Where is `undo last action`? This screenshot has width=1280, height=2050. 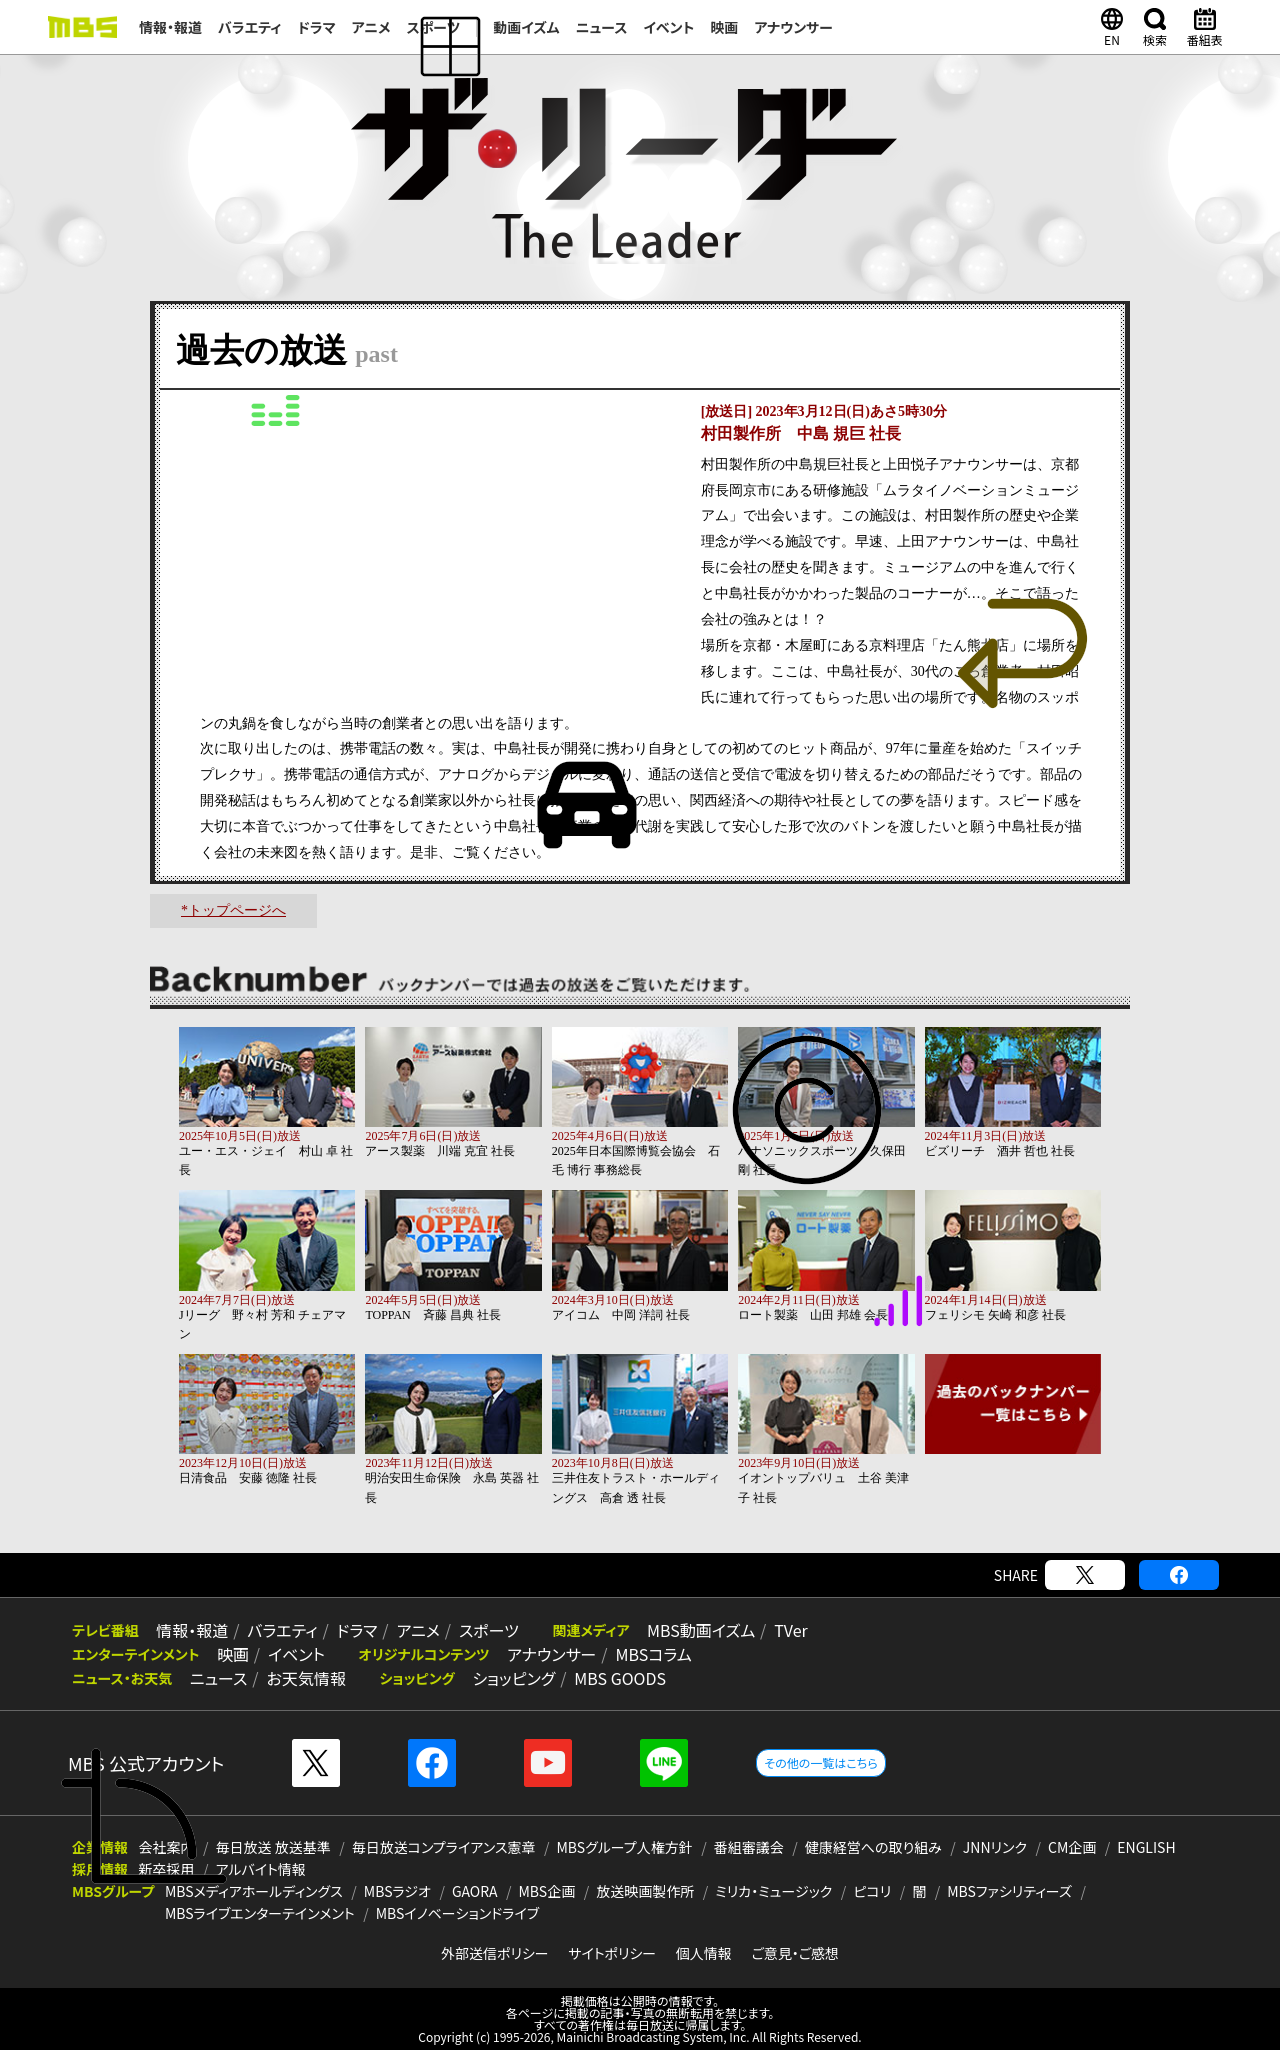
undo last action is located at coordinates (1022, 648).